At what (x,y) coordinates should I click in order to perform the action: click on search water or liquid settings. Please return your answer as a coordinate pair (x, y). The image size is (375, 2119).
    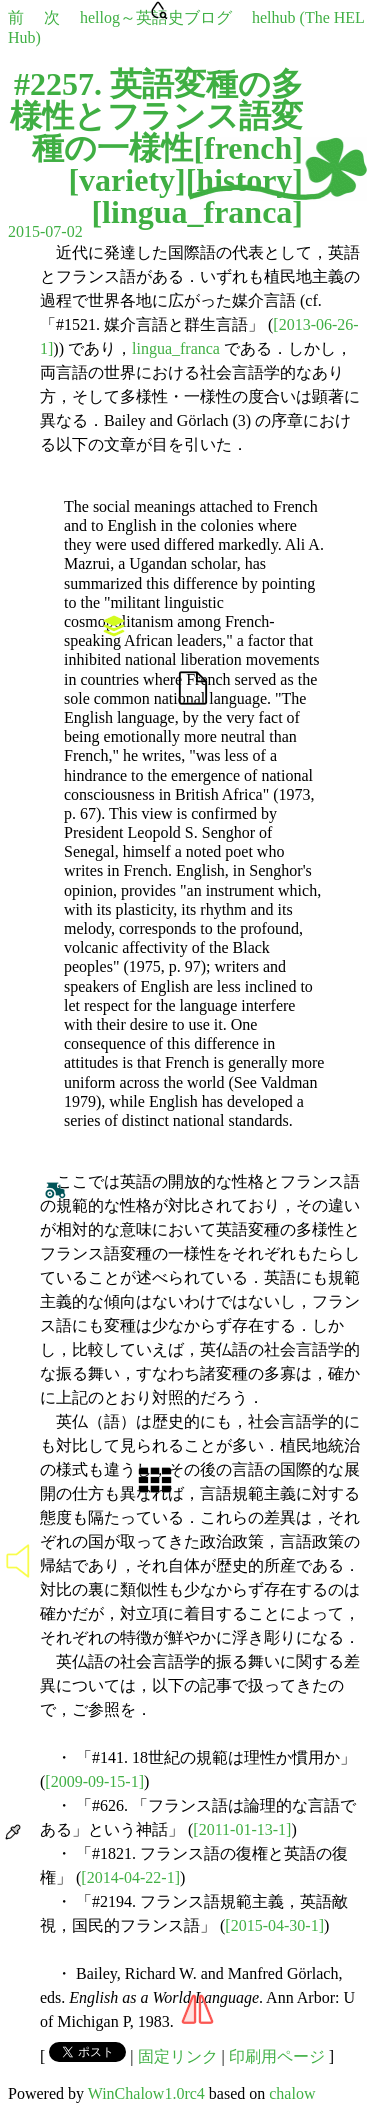
    Looking at the image, I should click on (158, 10).